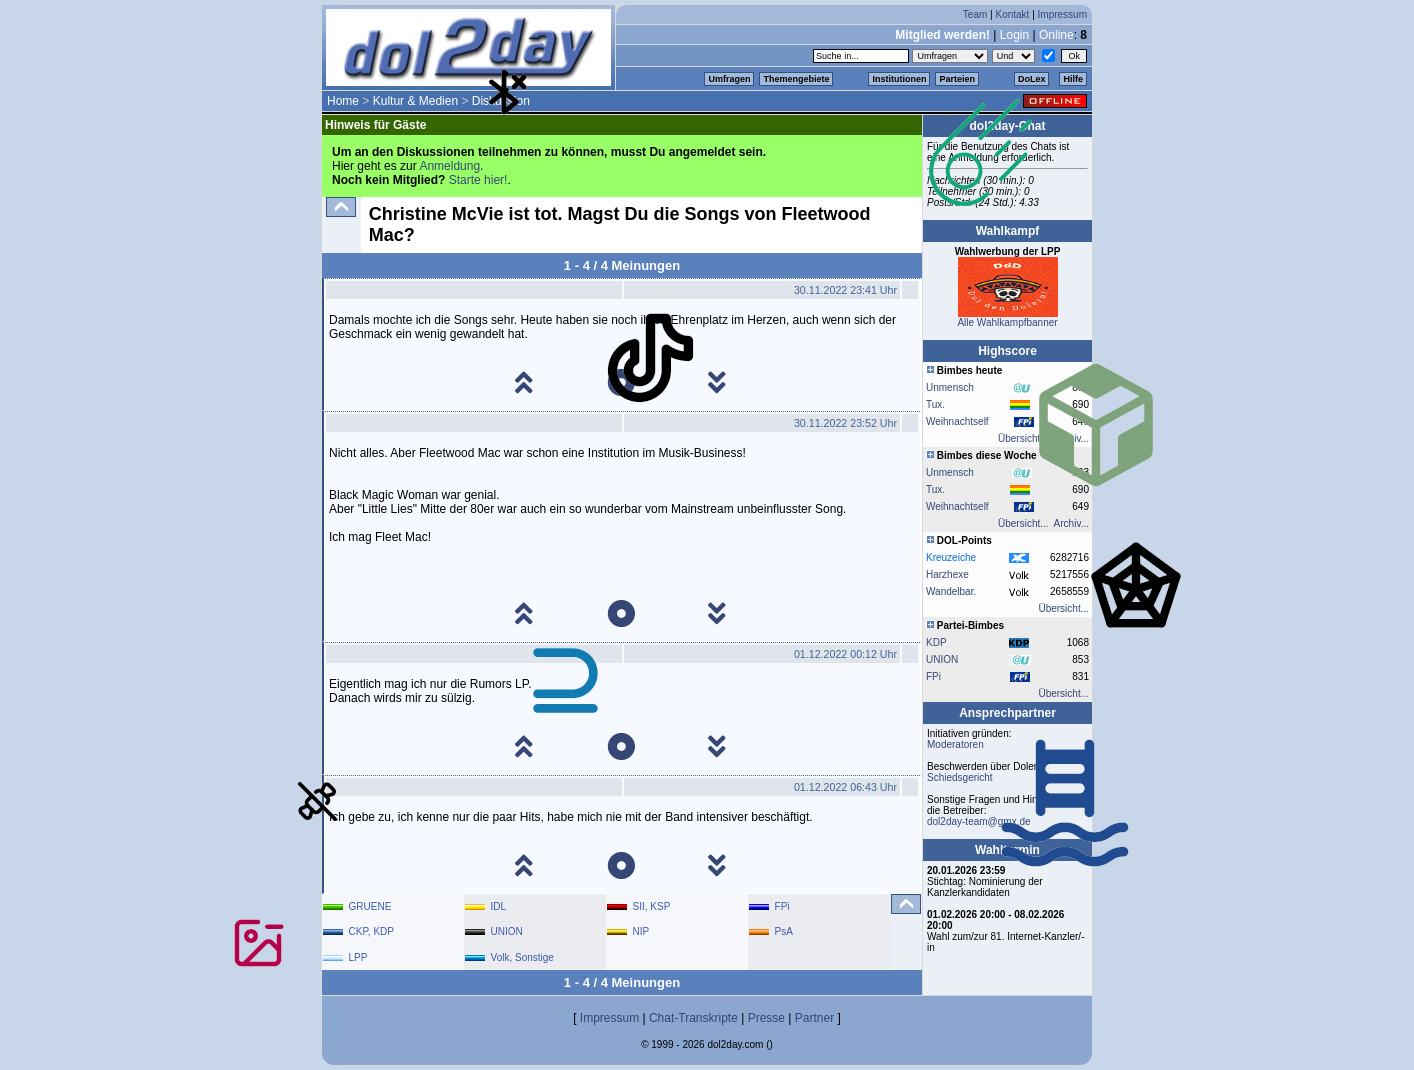  I want to click on open codesandbox development environment, so click(1096, 425).